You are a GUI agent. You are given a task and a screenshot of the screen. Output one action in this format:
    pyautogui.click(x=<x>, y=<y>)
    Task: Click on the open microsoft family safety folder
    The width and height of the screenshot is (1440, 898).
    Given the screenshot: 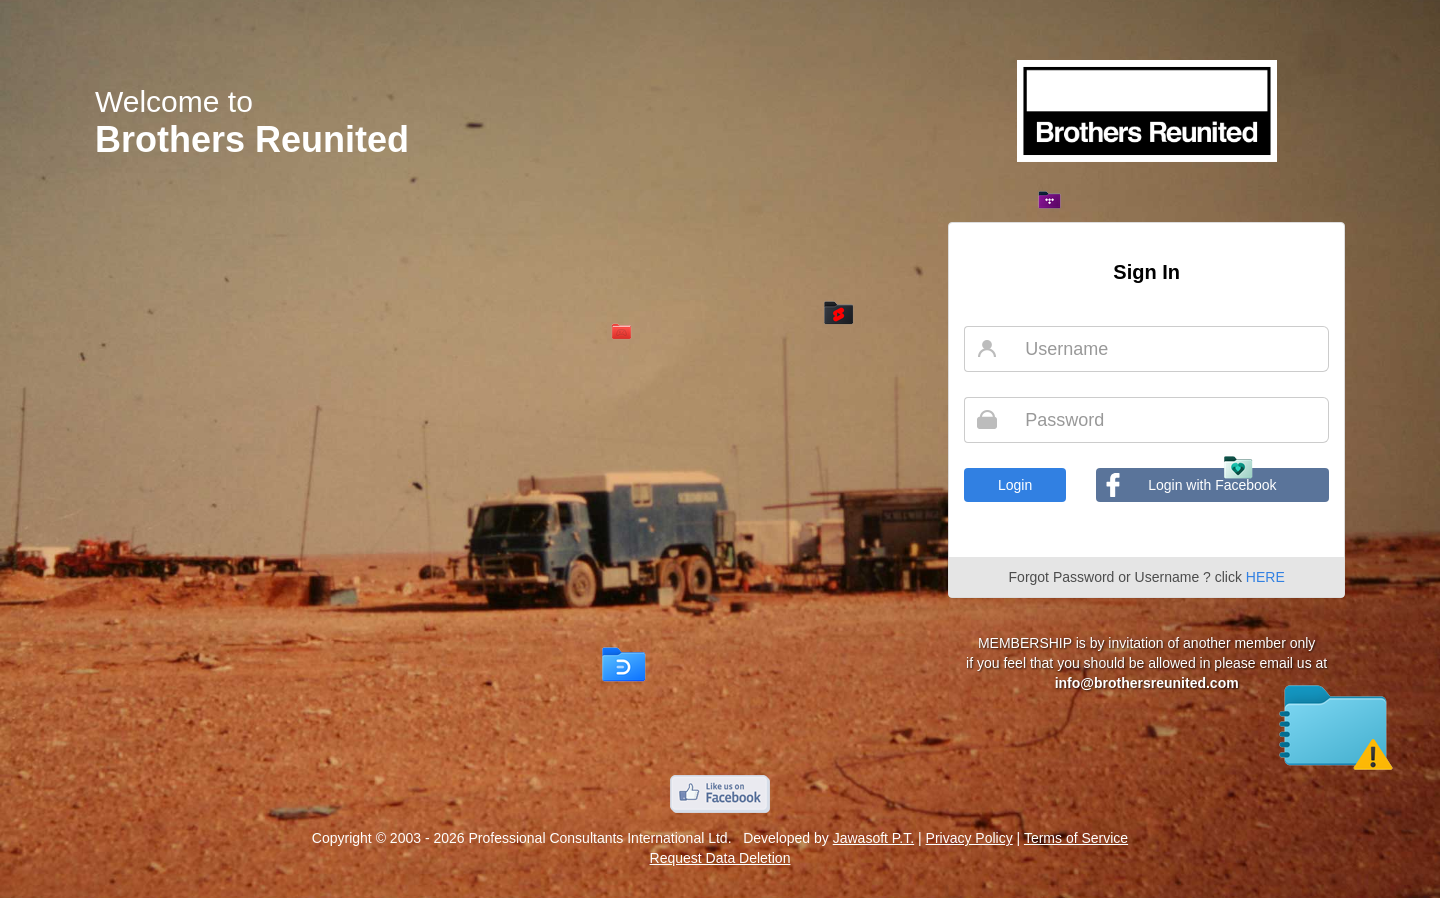 What is the action you would take?
    pyautogui.click(x=1238, y=468)
    